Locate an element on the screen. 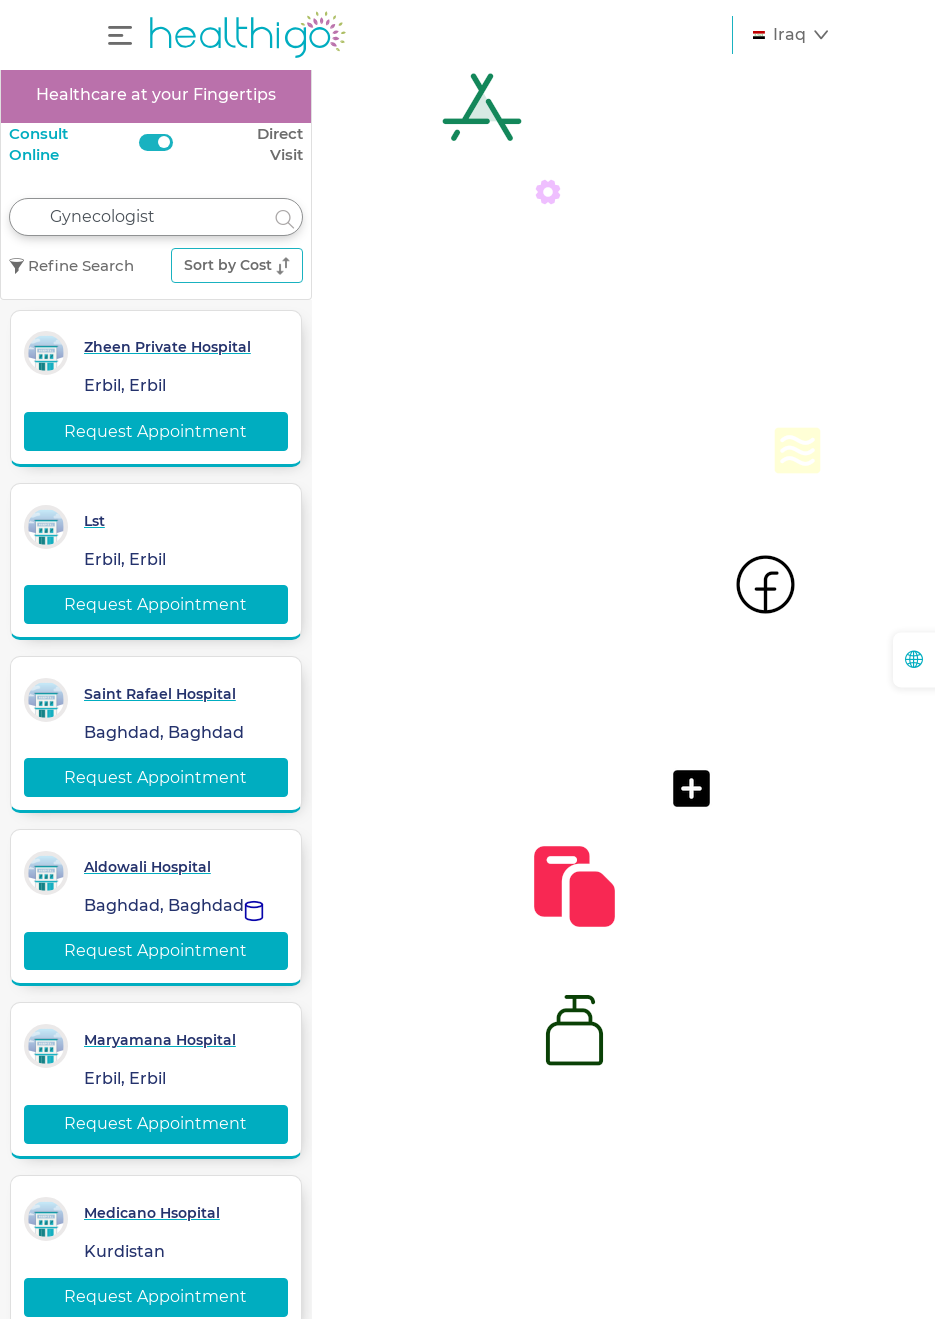 This screenshot has width=935, height=1319. indicates water or aquatic features is located at coordinates (797, 450).